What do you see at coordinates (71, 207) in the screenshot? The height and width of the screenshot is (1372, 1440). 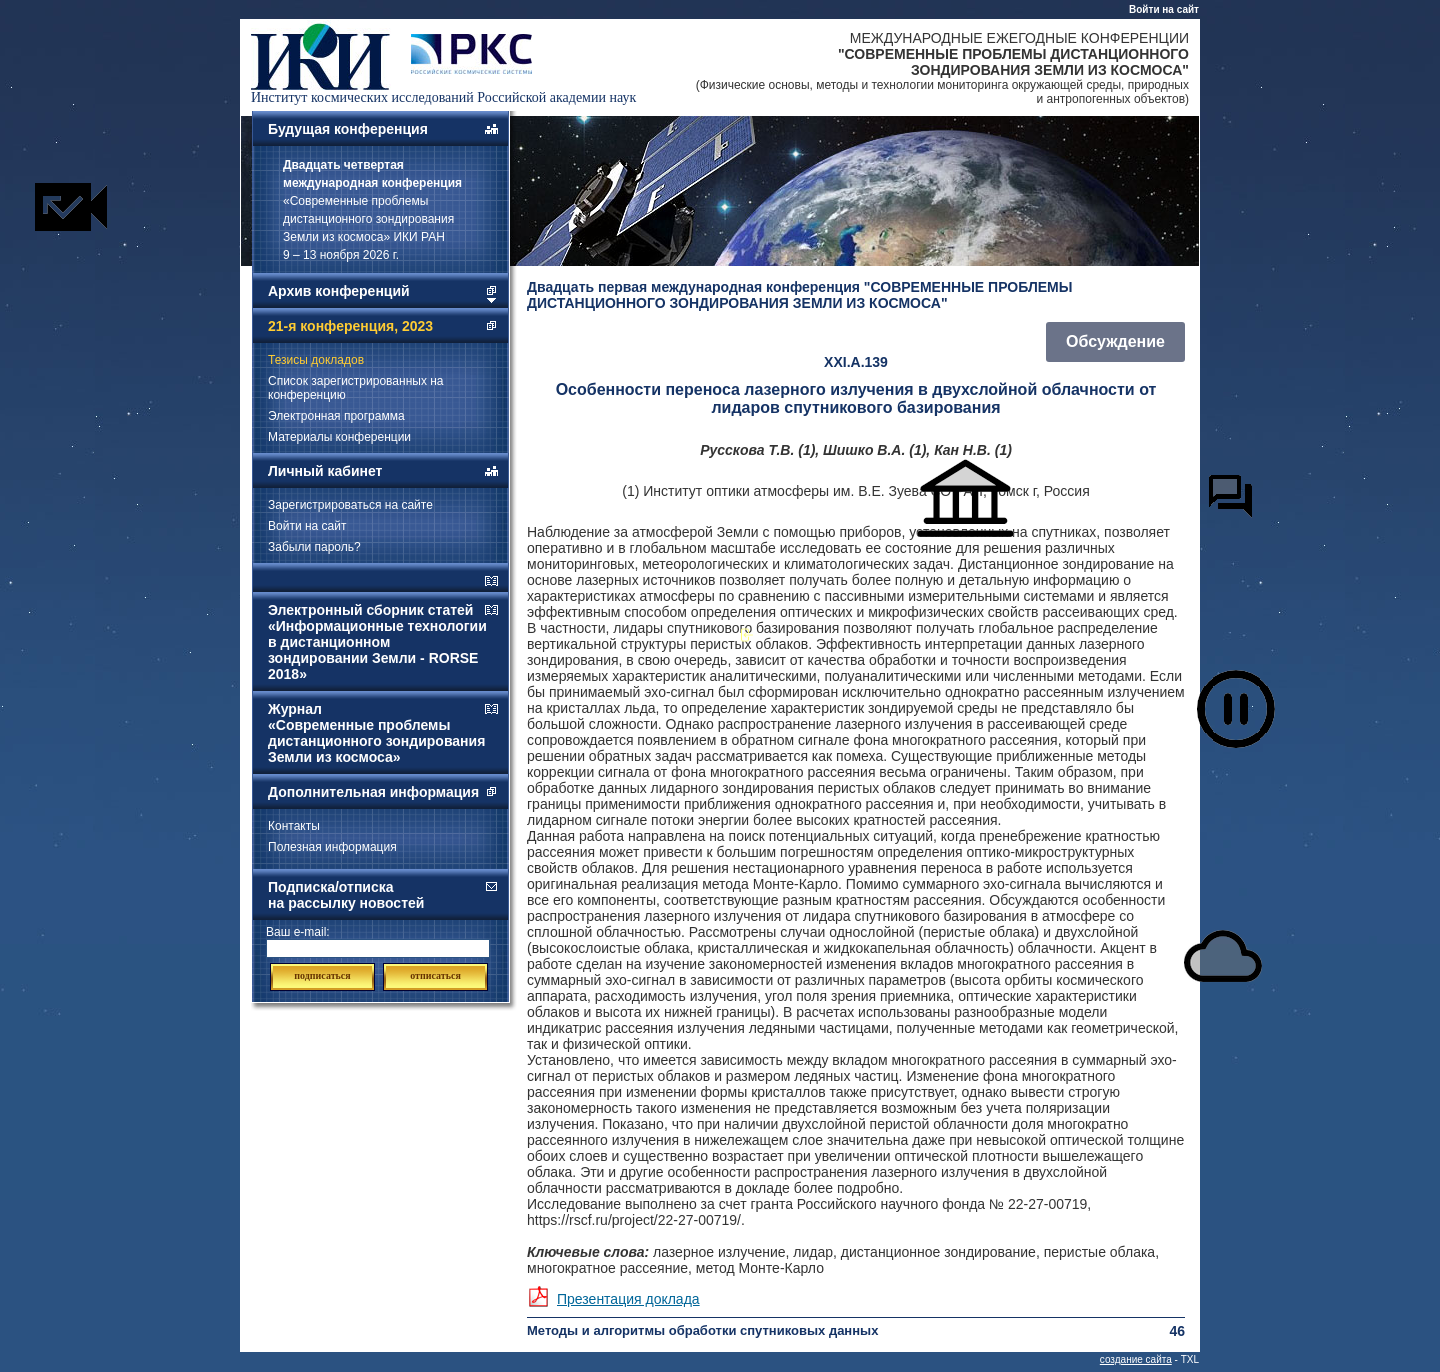 I see `indicates a missed video call` at bounding box center [71, 207].